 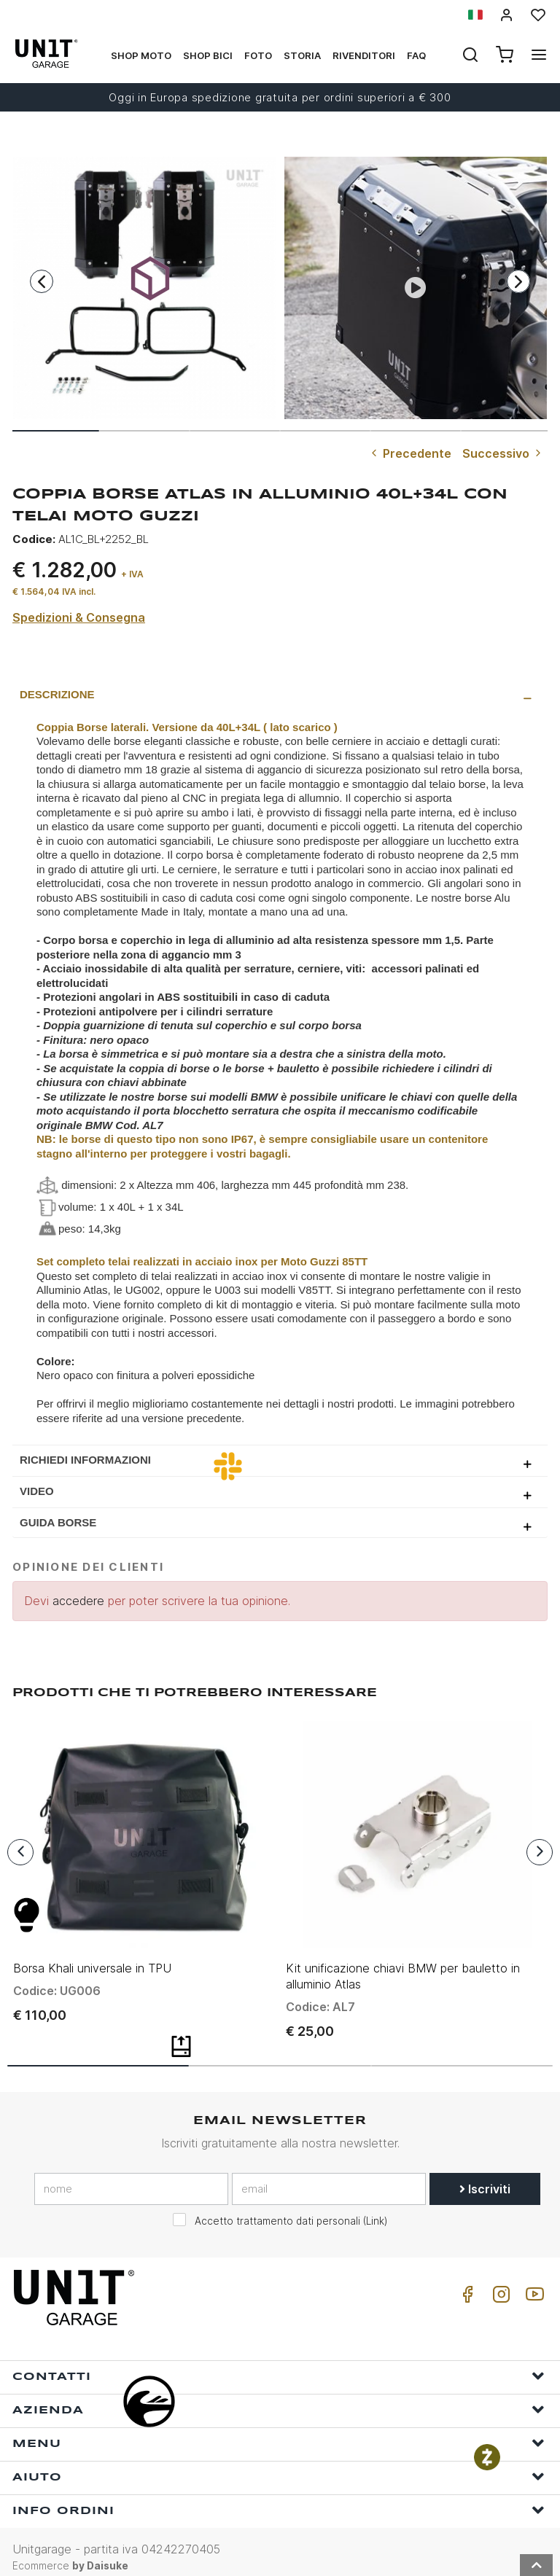 What do you see at coordinates (181, 2046) in the screenshot?
I see `uninstall an application` at bounding box center [181, 2046].